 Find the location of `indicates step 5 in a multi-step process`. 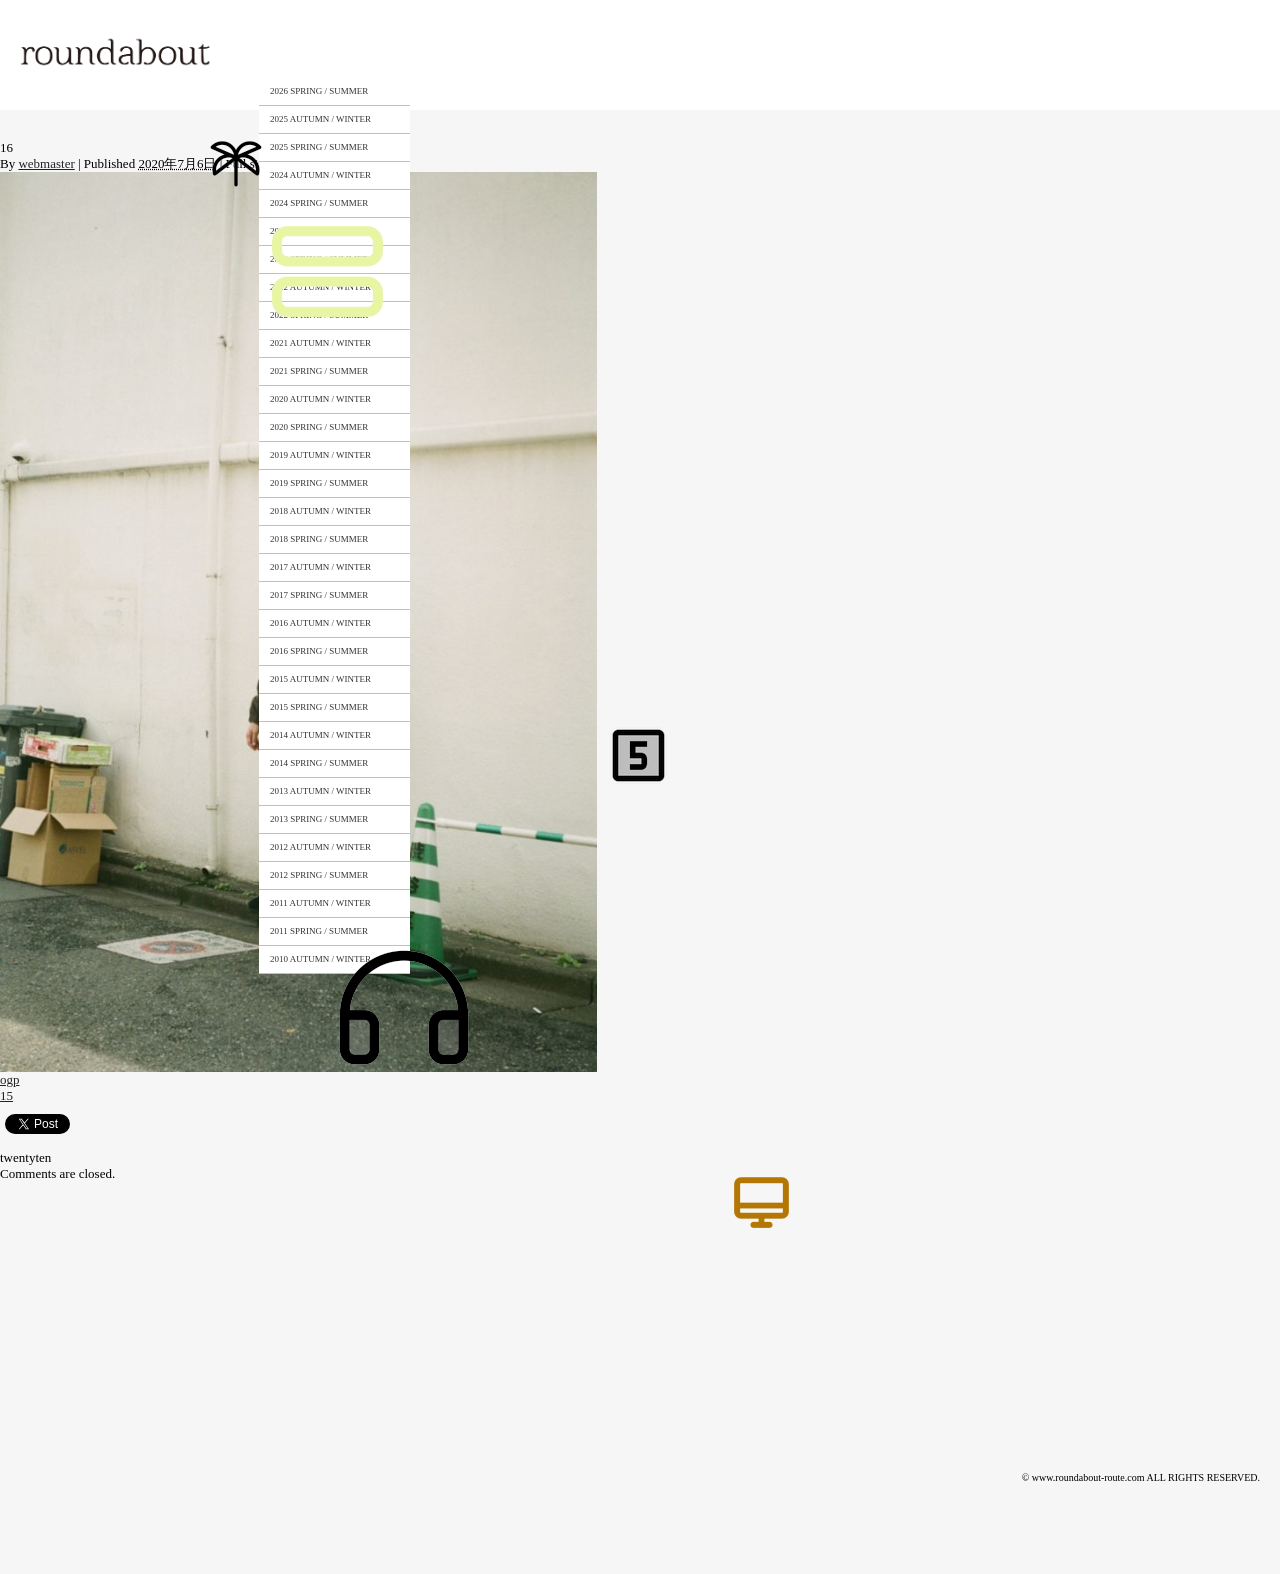

indicates step 5 in a multi-step process is located at coordinates (638, 755).